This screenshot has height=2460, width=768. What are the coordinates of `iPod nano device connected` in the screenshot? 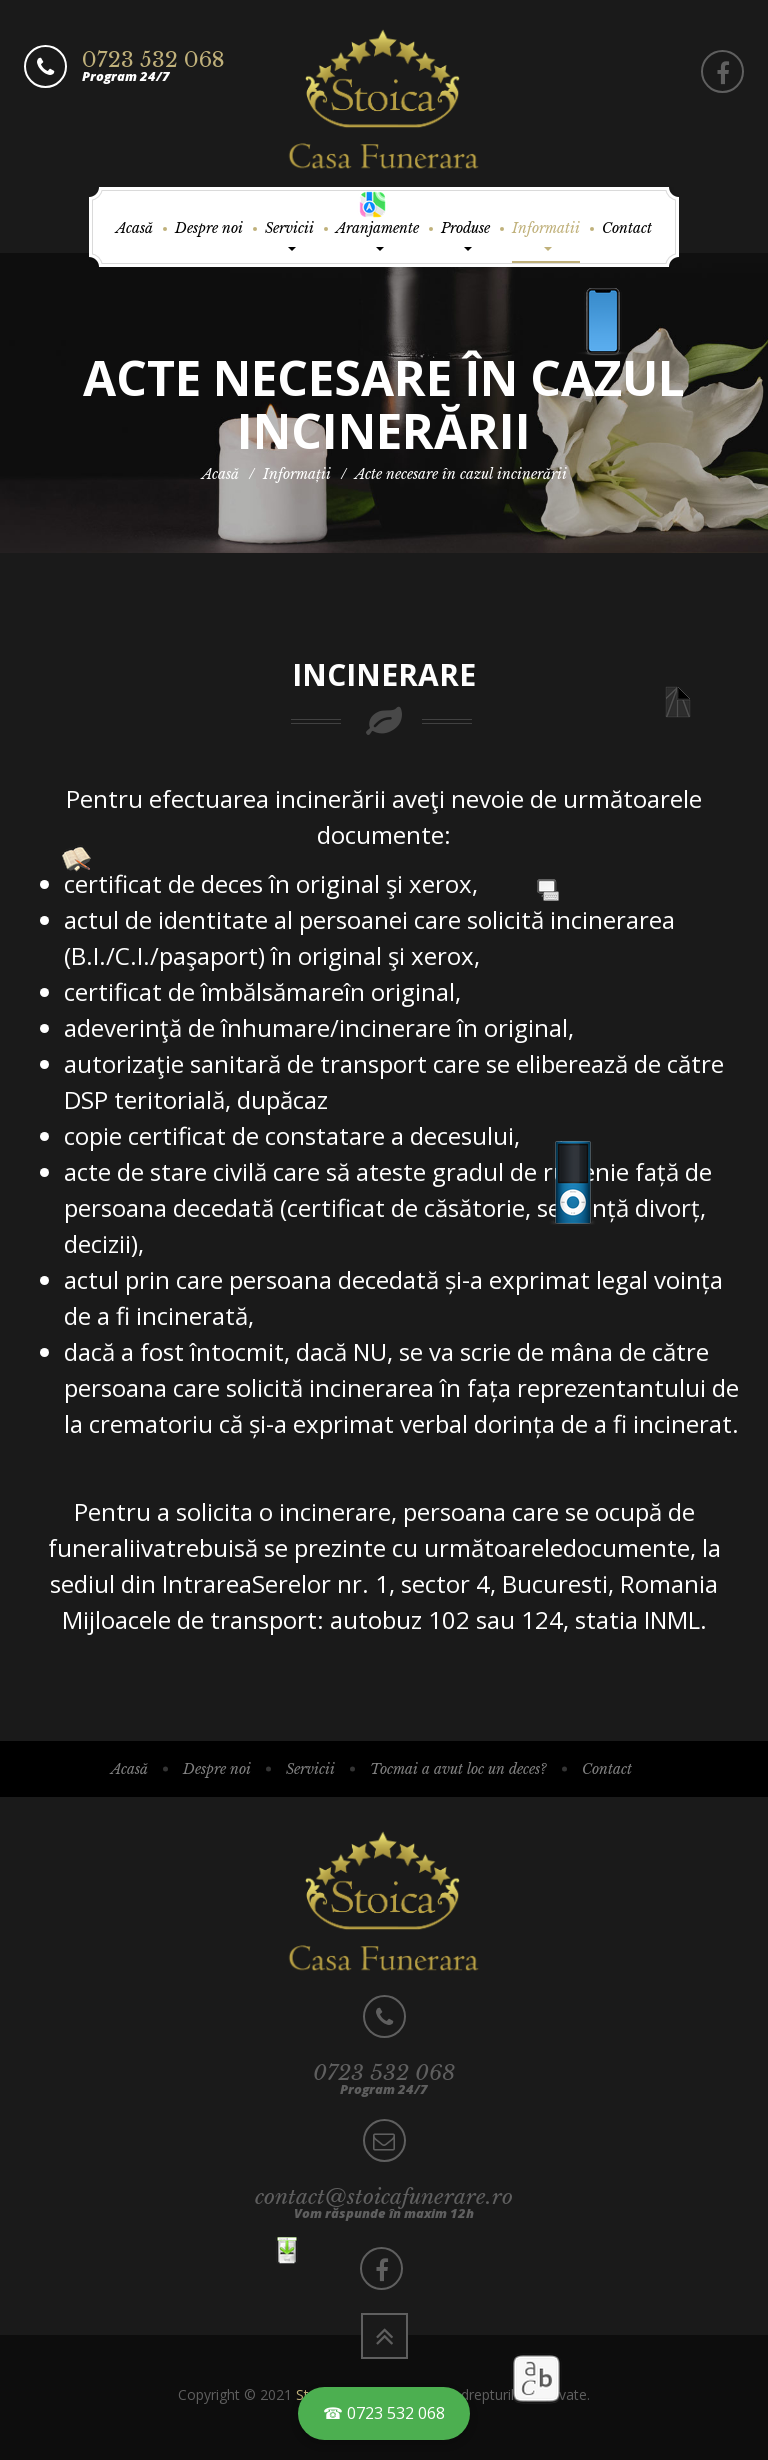 It's located at (572, 1183).